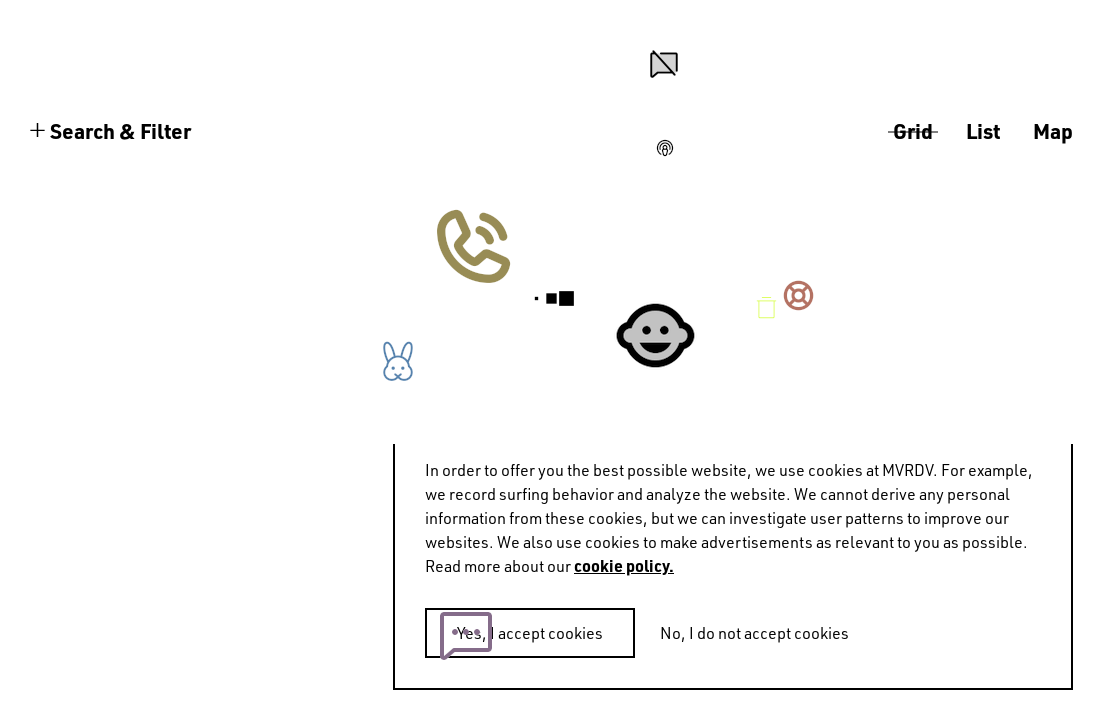 This screenshot has height=720, width=1103. I want to click on access pet or animal-related features, so click(398, 362).